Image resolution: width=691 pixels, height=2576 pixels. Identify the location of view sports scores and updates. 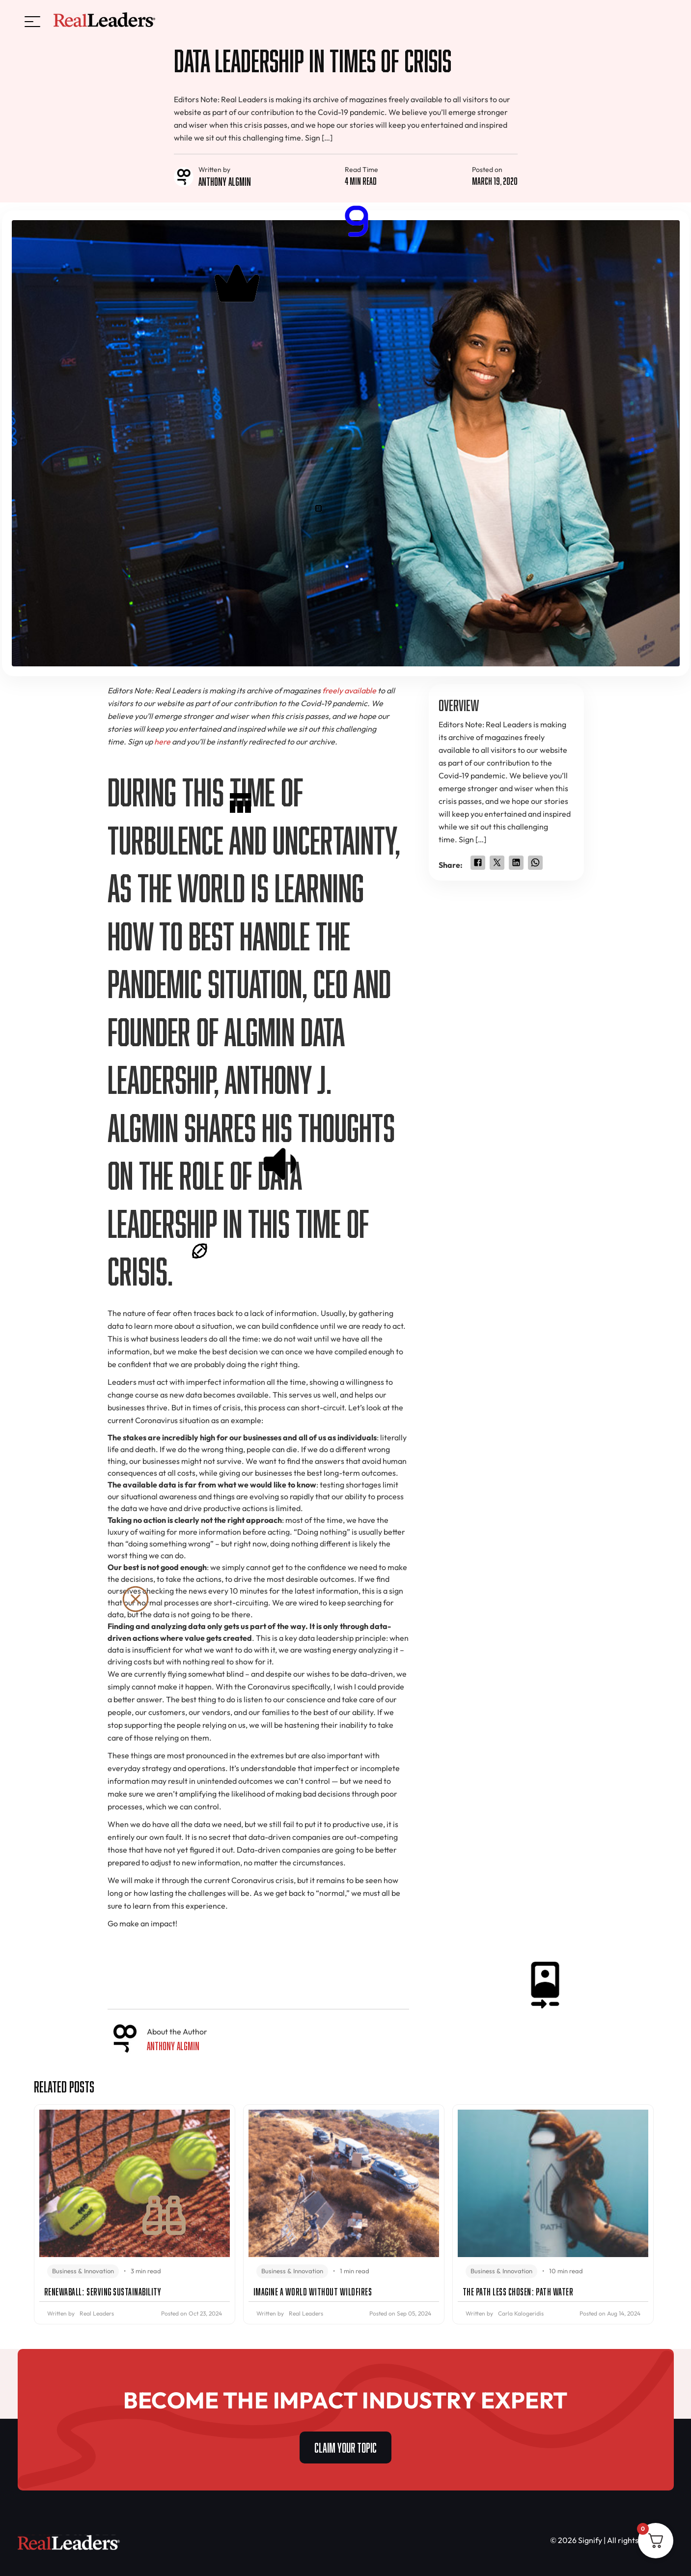
(199, 1251).